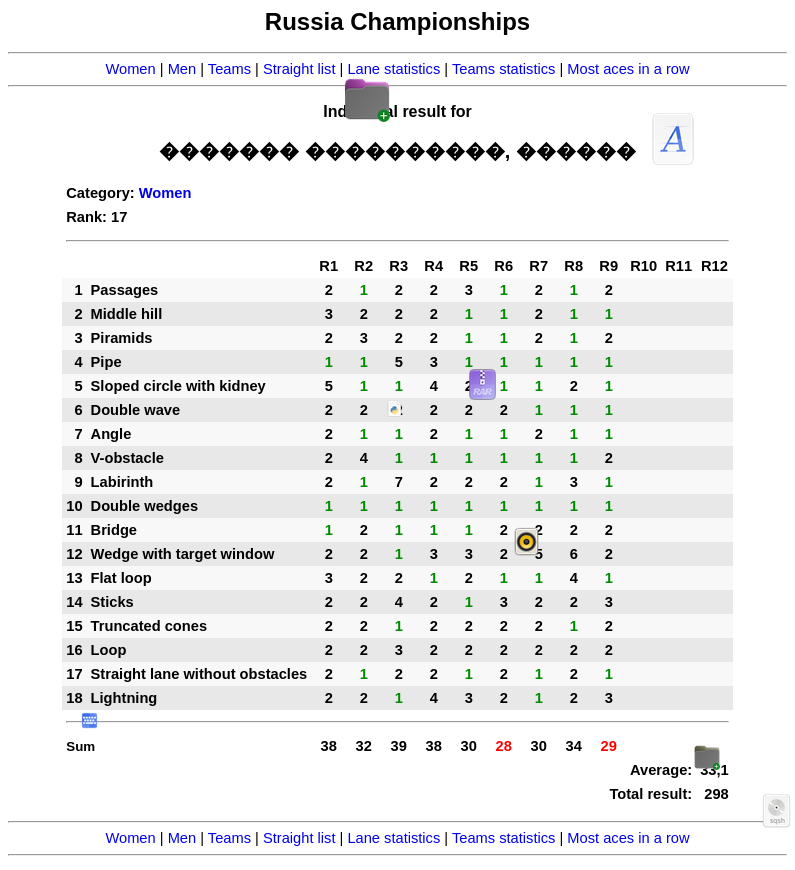 The width and height of the screenshot is (795, 870). Describe the element at coordinates (776, 810) in the screenshot. I see `a squashfs compressed filesystem archive file` at that location.